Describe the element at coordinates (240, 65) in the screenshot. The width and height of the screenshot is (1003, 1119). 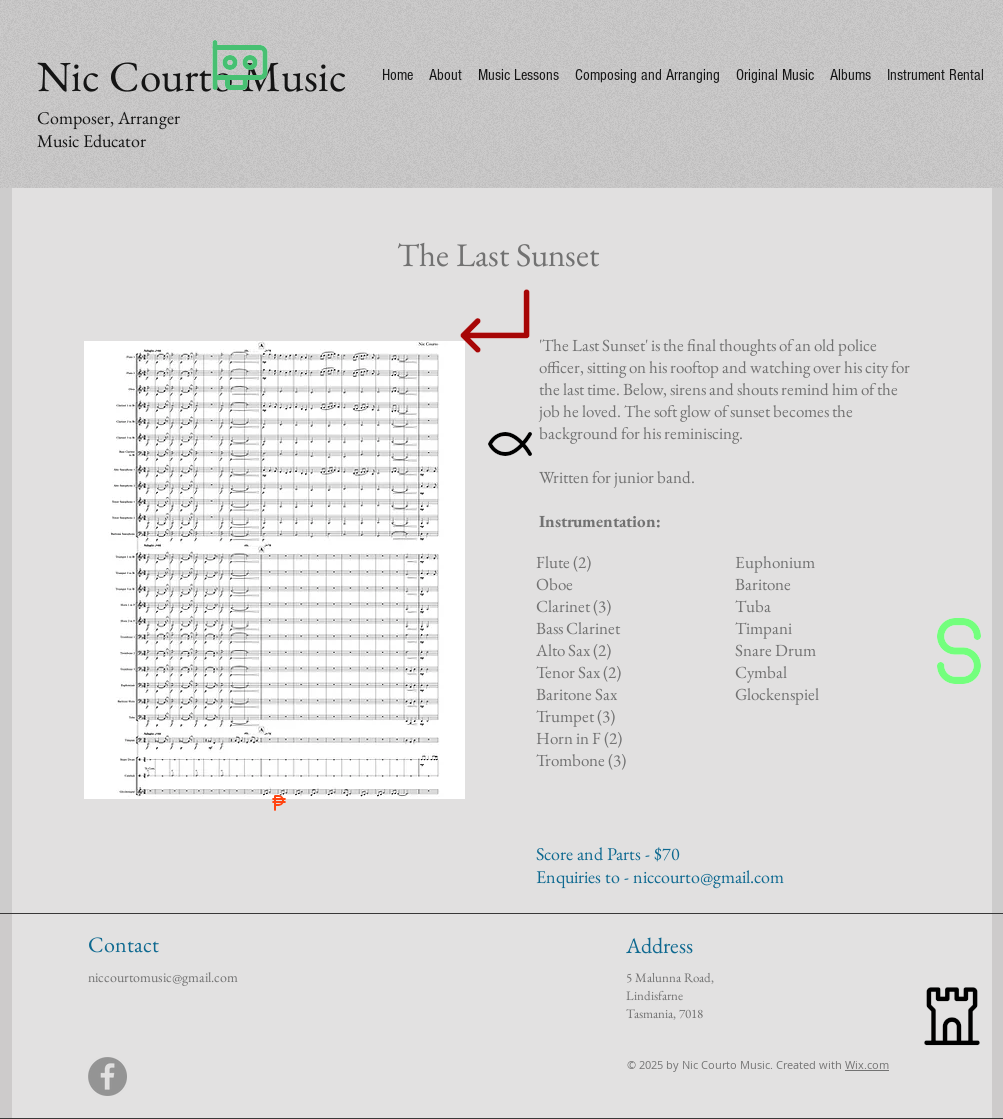
I see `view graphics card or GPU information` at that location.